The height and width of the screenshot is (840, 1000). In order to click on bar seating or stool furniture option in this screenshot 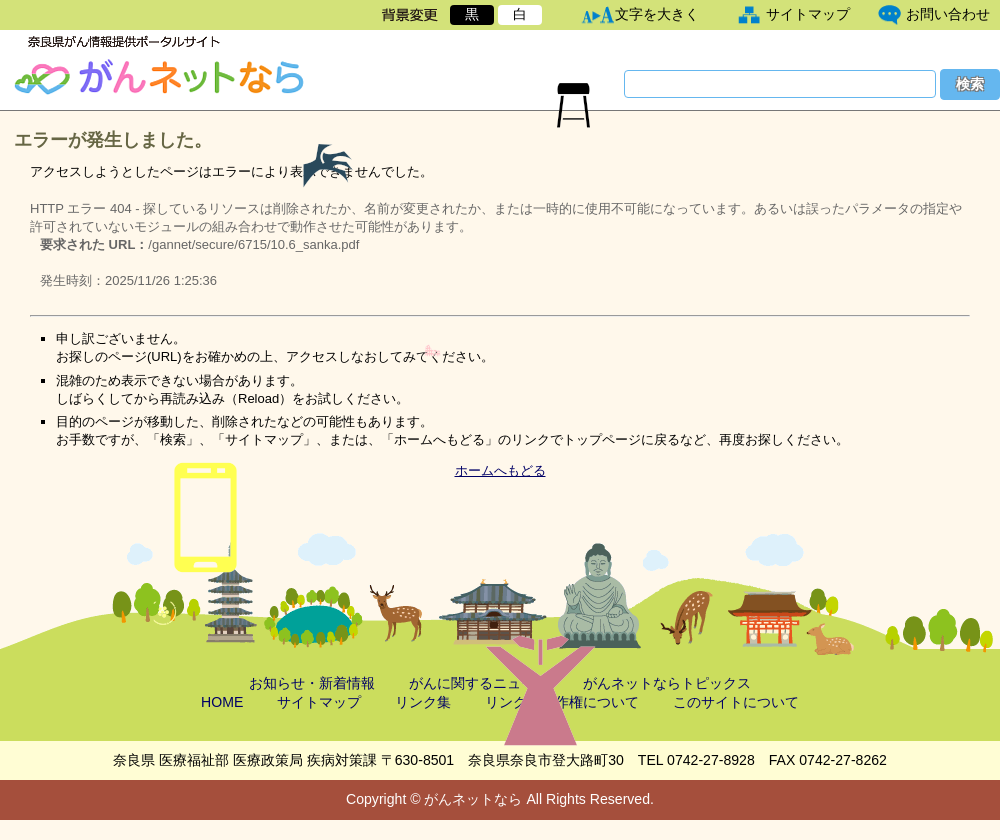, I will do `click(573, 104)`.